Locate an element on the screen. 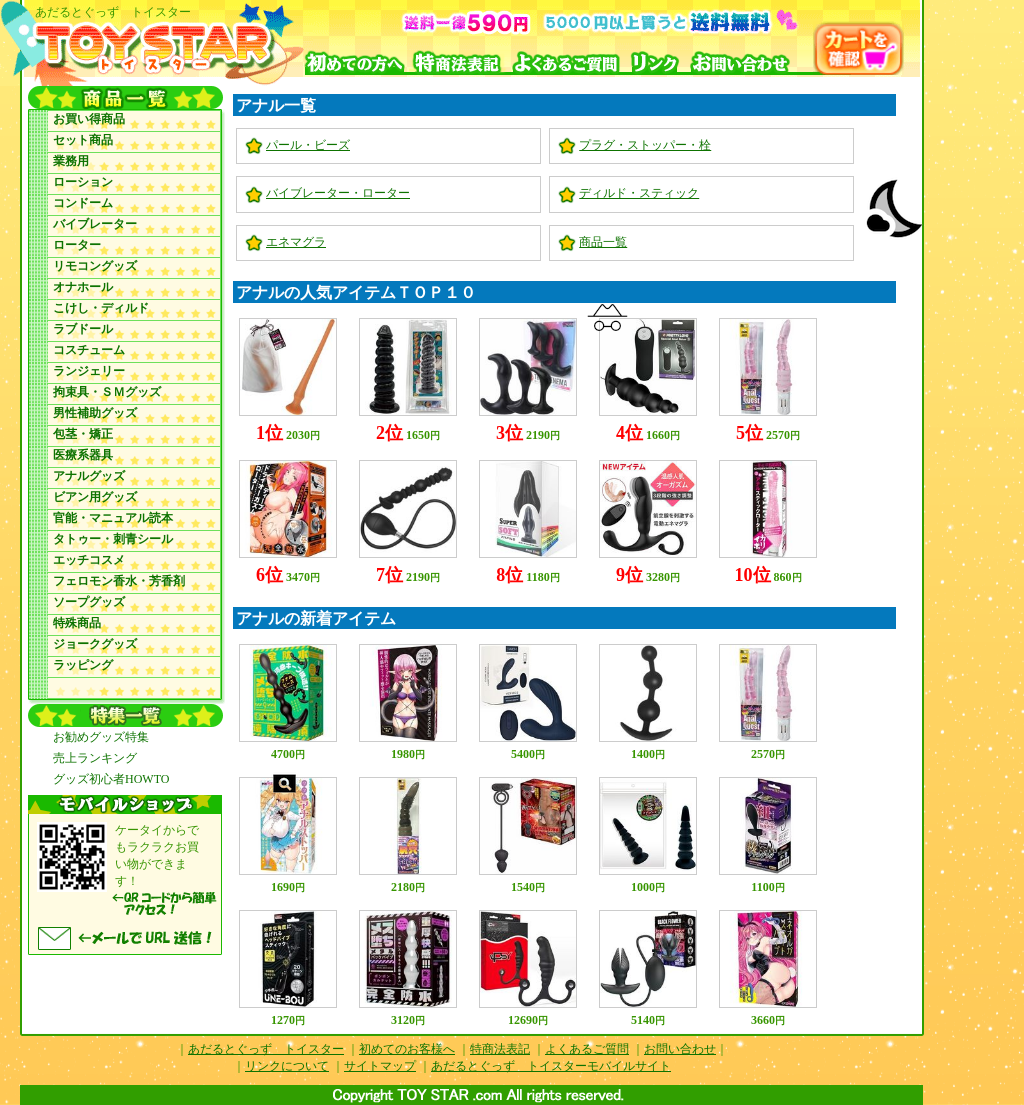 The width and height of the screenshot is (1024, 1105). enable incognito or private browsing mode is located at coordinates (607, 317).